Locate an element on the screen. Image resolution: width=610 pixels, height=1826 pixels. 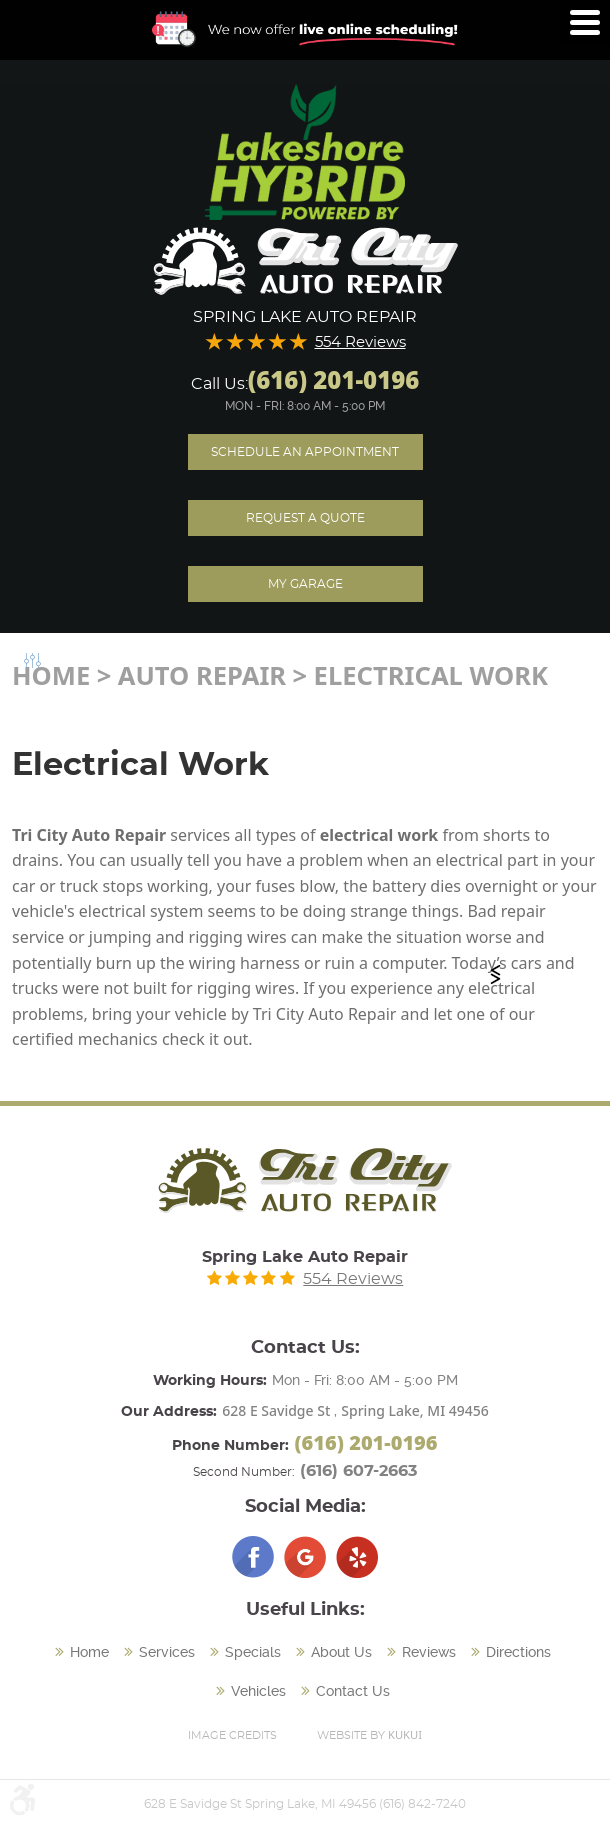
adjust settings or preferences is located at coordinates (32, 660).